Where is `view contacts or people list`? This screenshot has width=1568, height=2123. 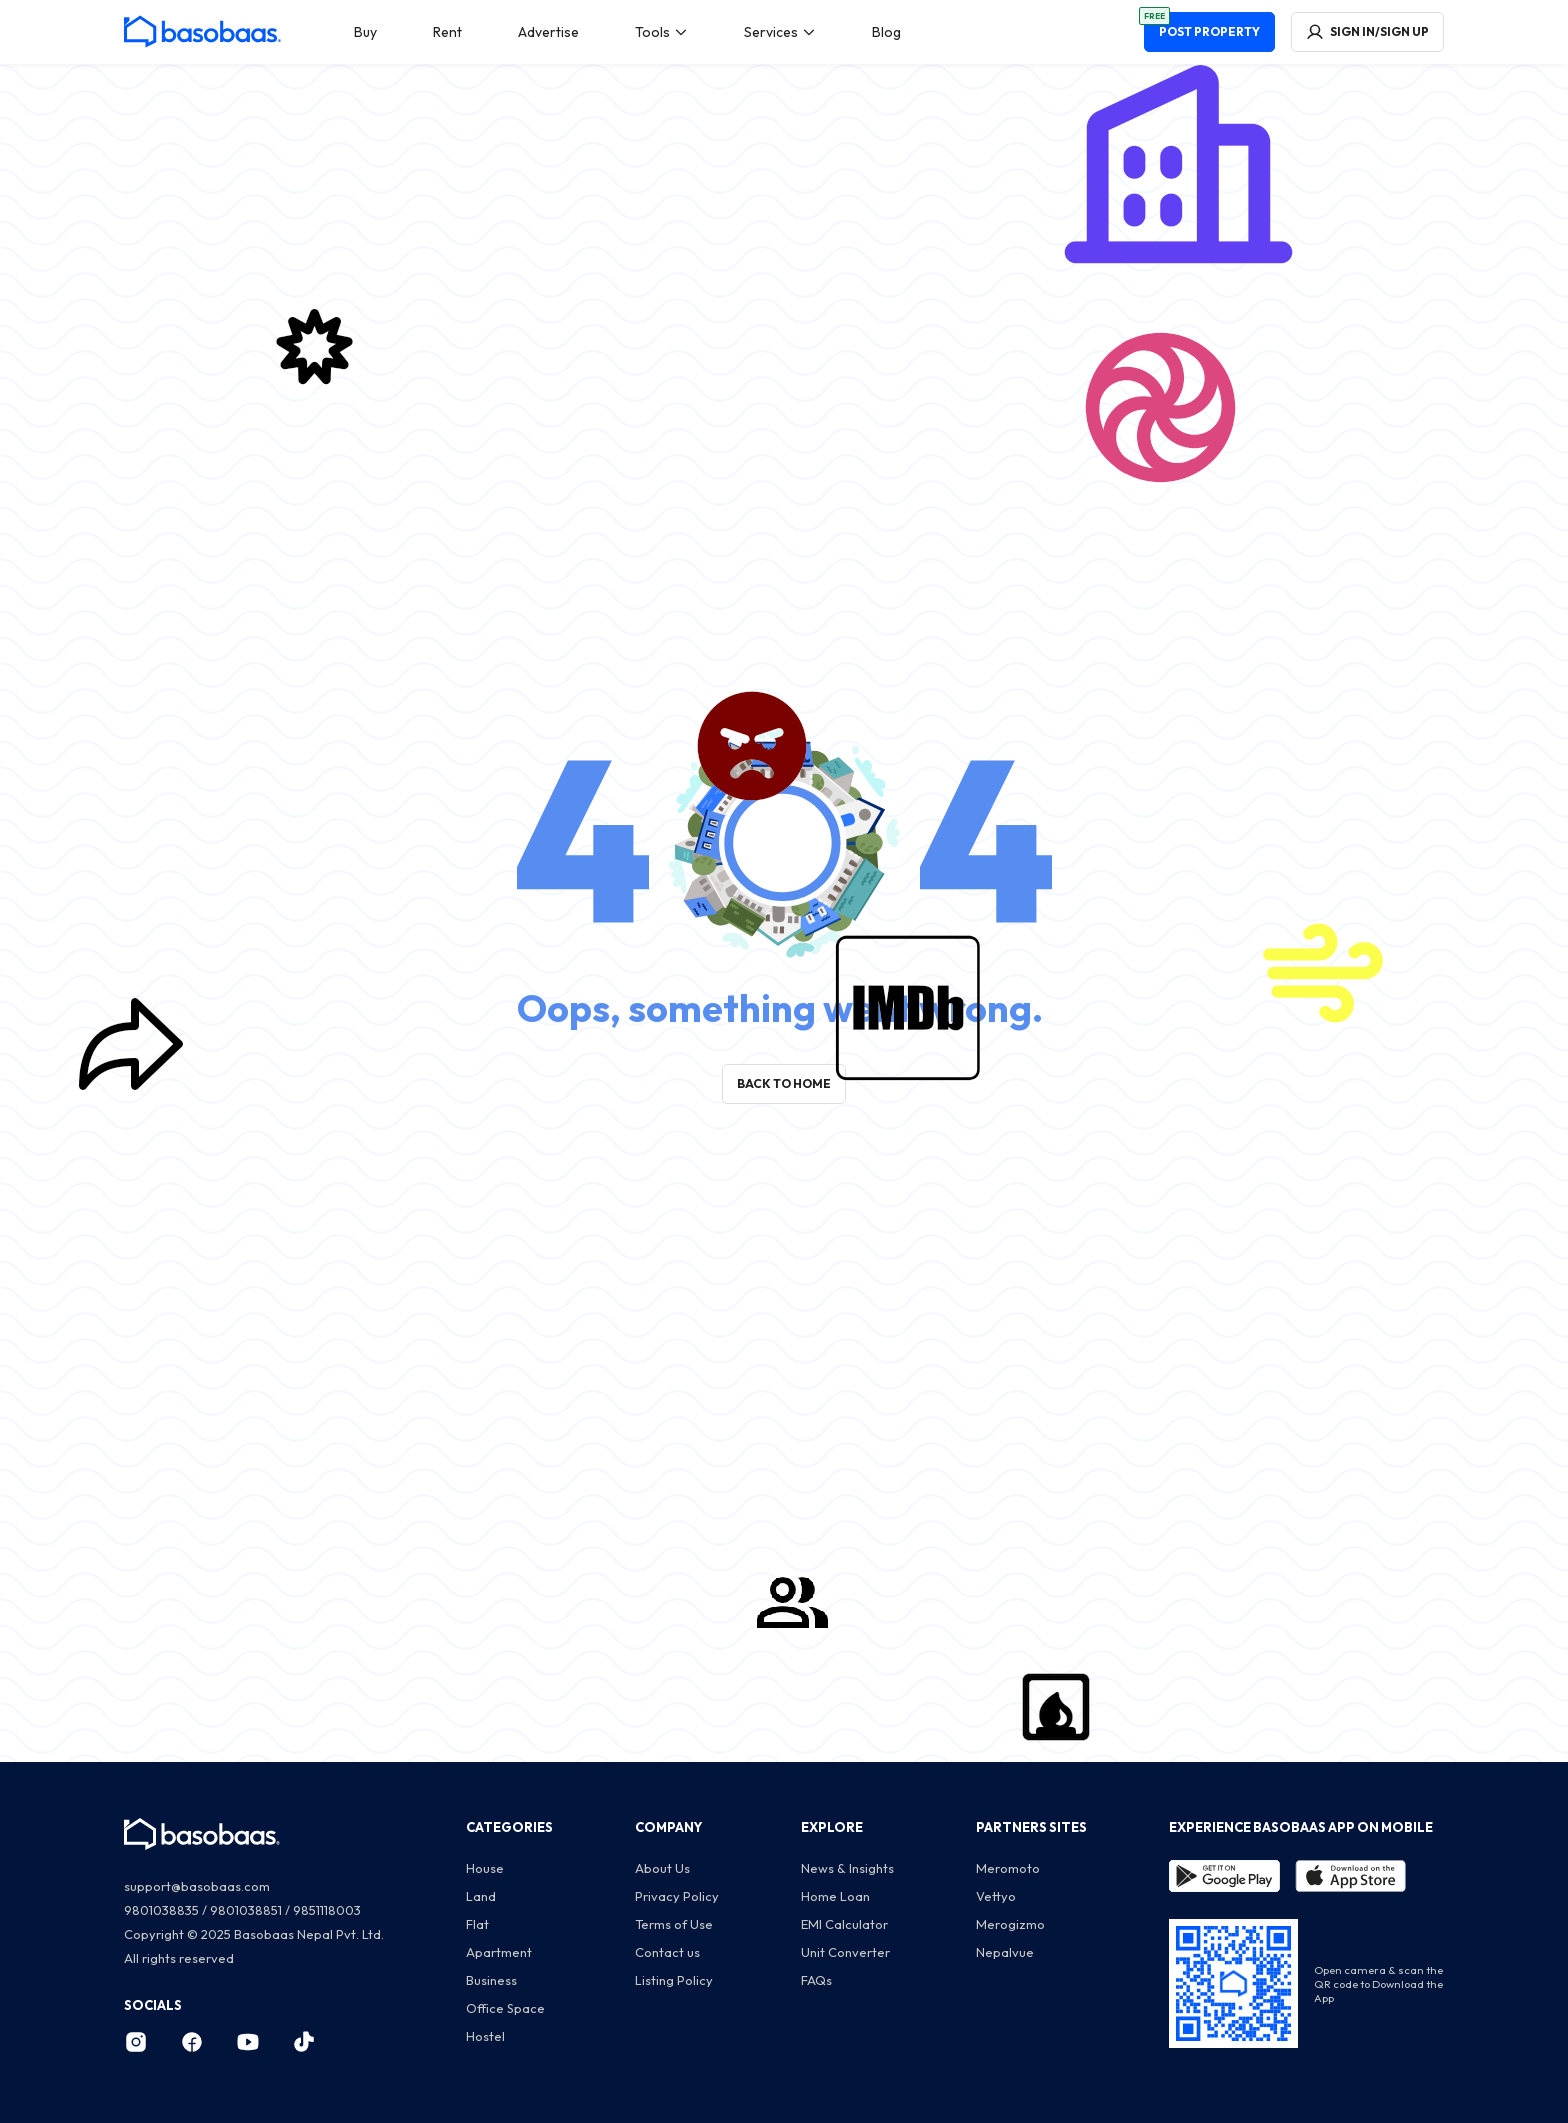
view contacts or people list is located at coordinates (792, 1602).